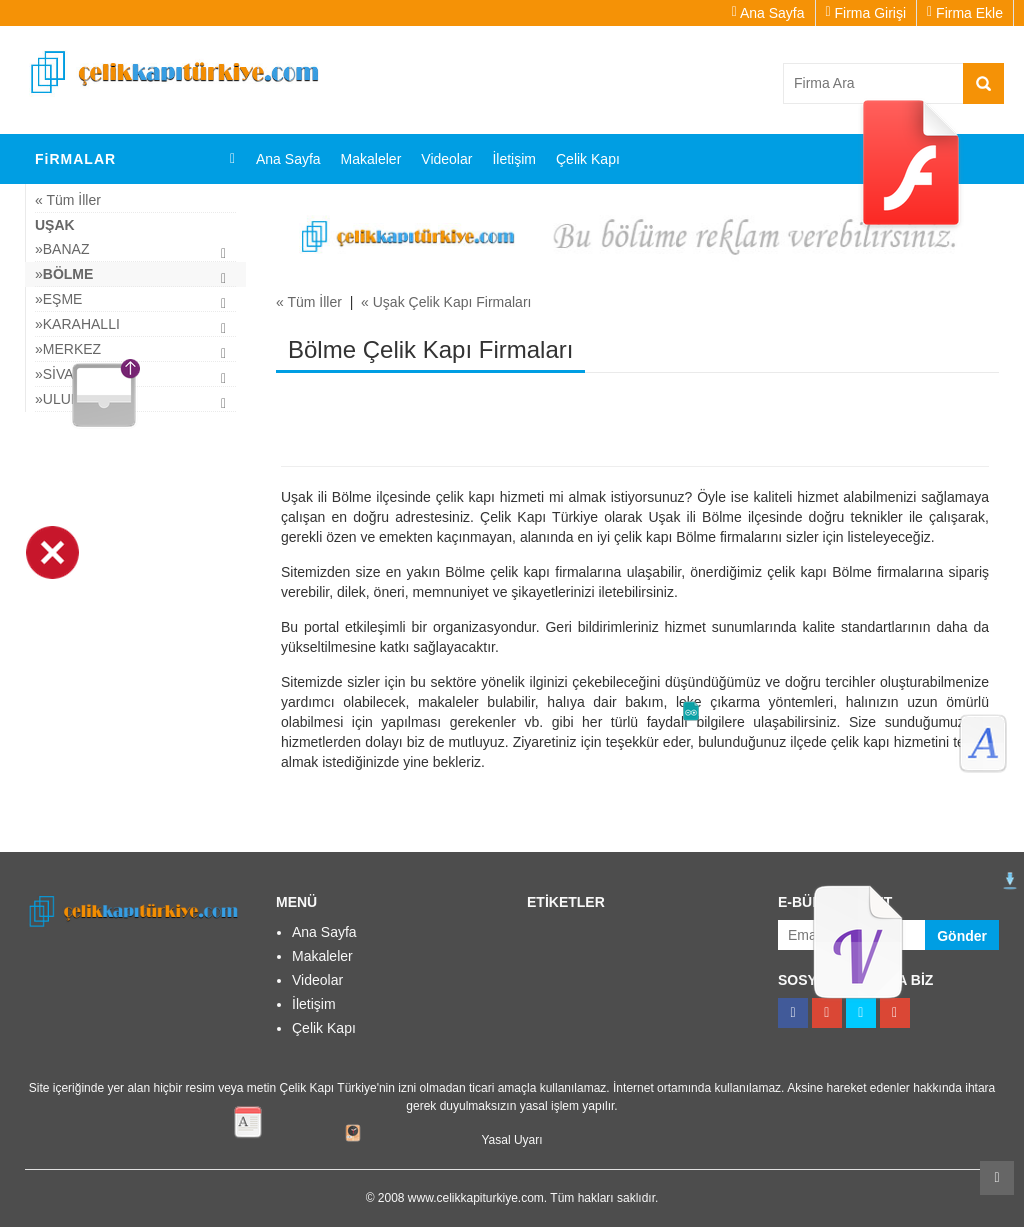 The height and width of the screenshot is (1227, 1024). Describe the element at coordinates (52, 552) in the screenshot. I see `close the current dialog or modal window` at that location.